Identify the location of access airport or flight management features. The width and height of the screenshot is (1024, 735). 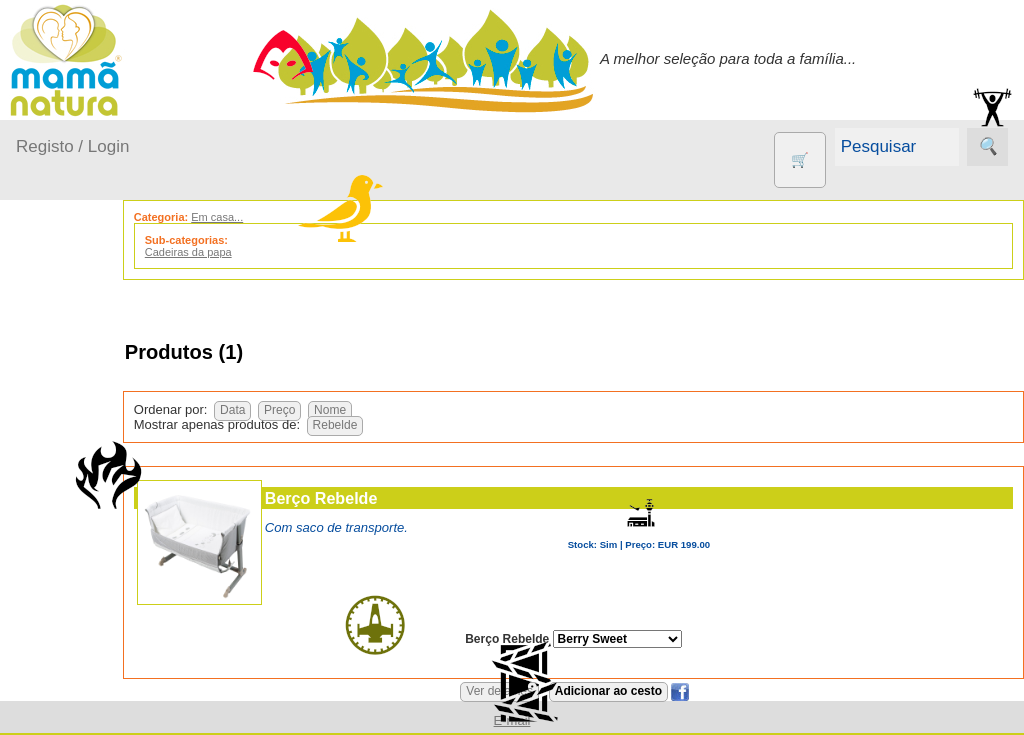
(641, 513).